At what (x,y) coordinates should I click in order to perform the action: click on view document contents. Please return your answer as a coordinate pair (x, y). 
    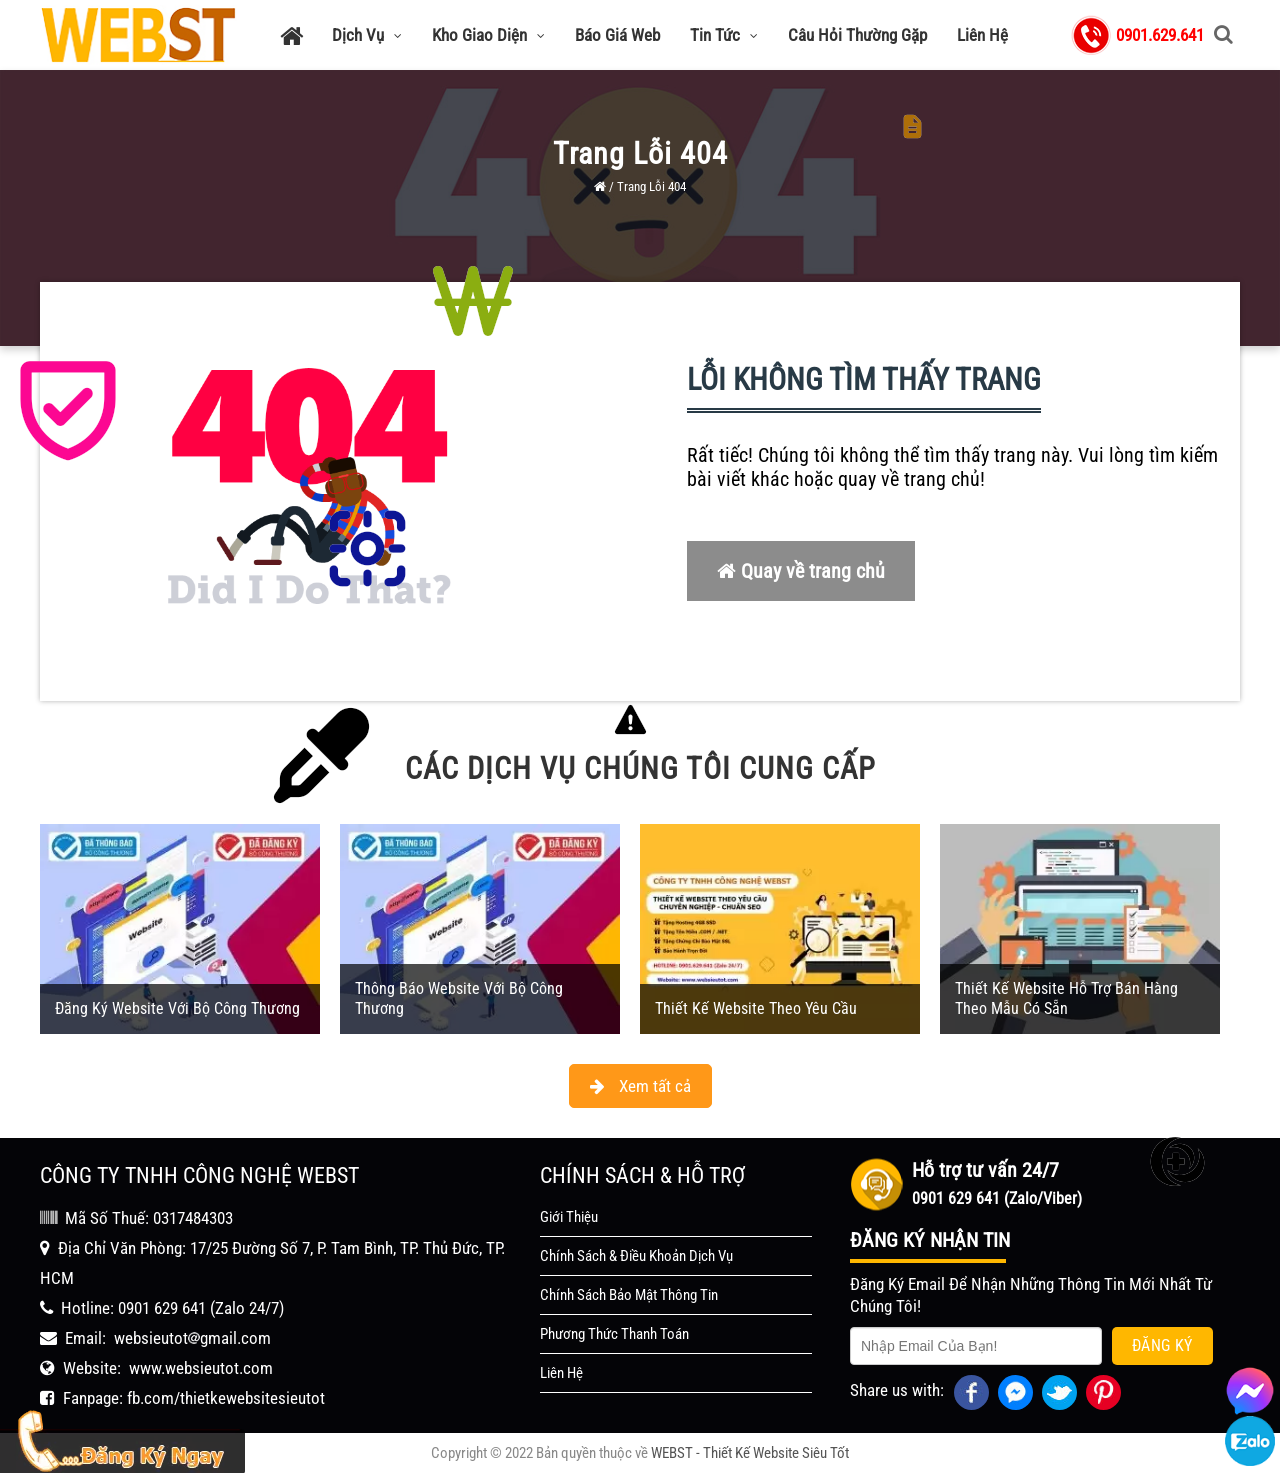
    Looking at the image, I should click on (912, 126).